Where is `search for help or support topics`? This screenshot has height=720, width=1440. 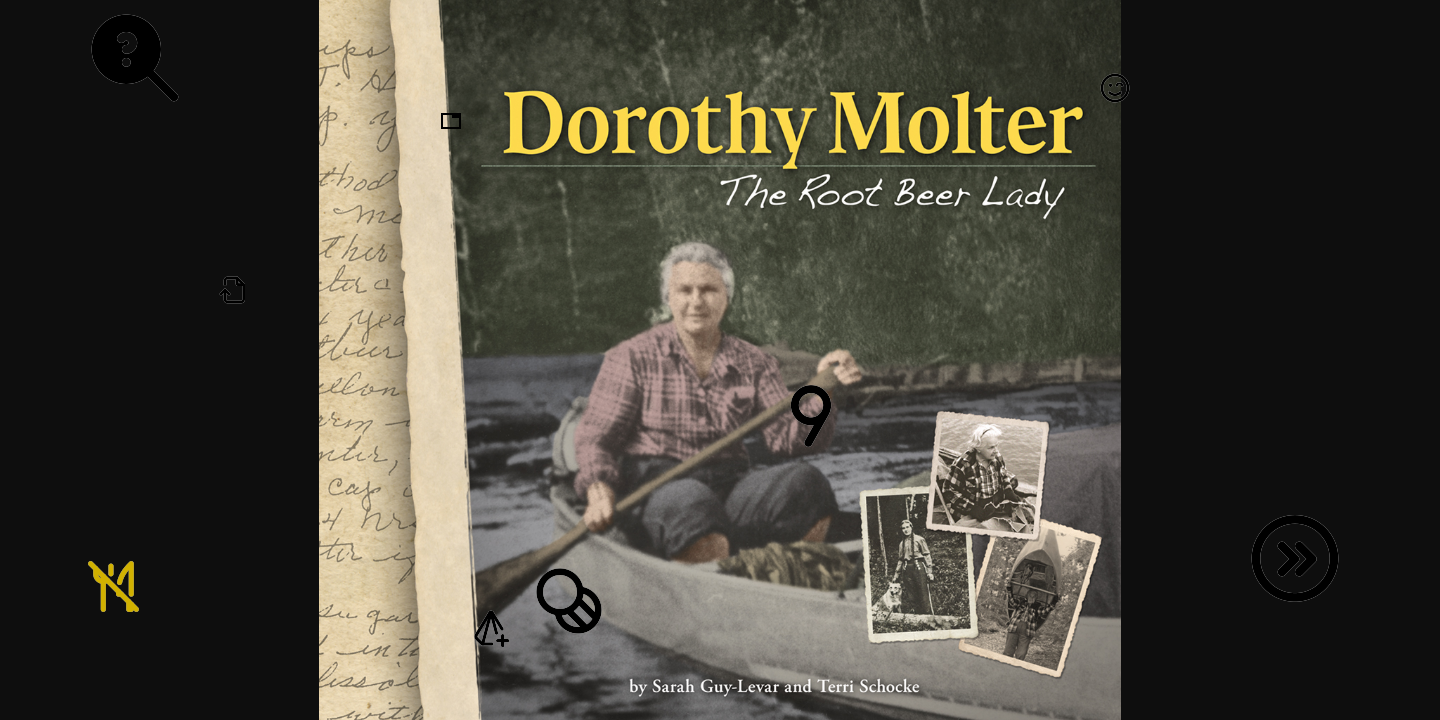 search for help or support topics is located at coordinates (135, 58).